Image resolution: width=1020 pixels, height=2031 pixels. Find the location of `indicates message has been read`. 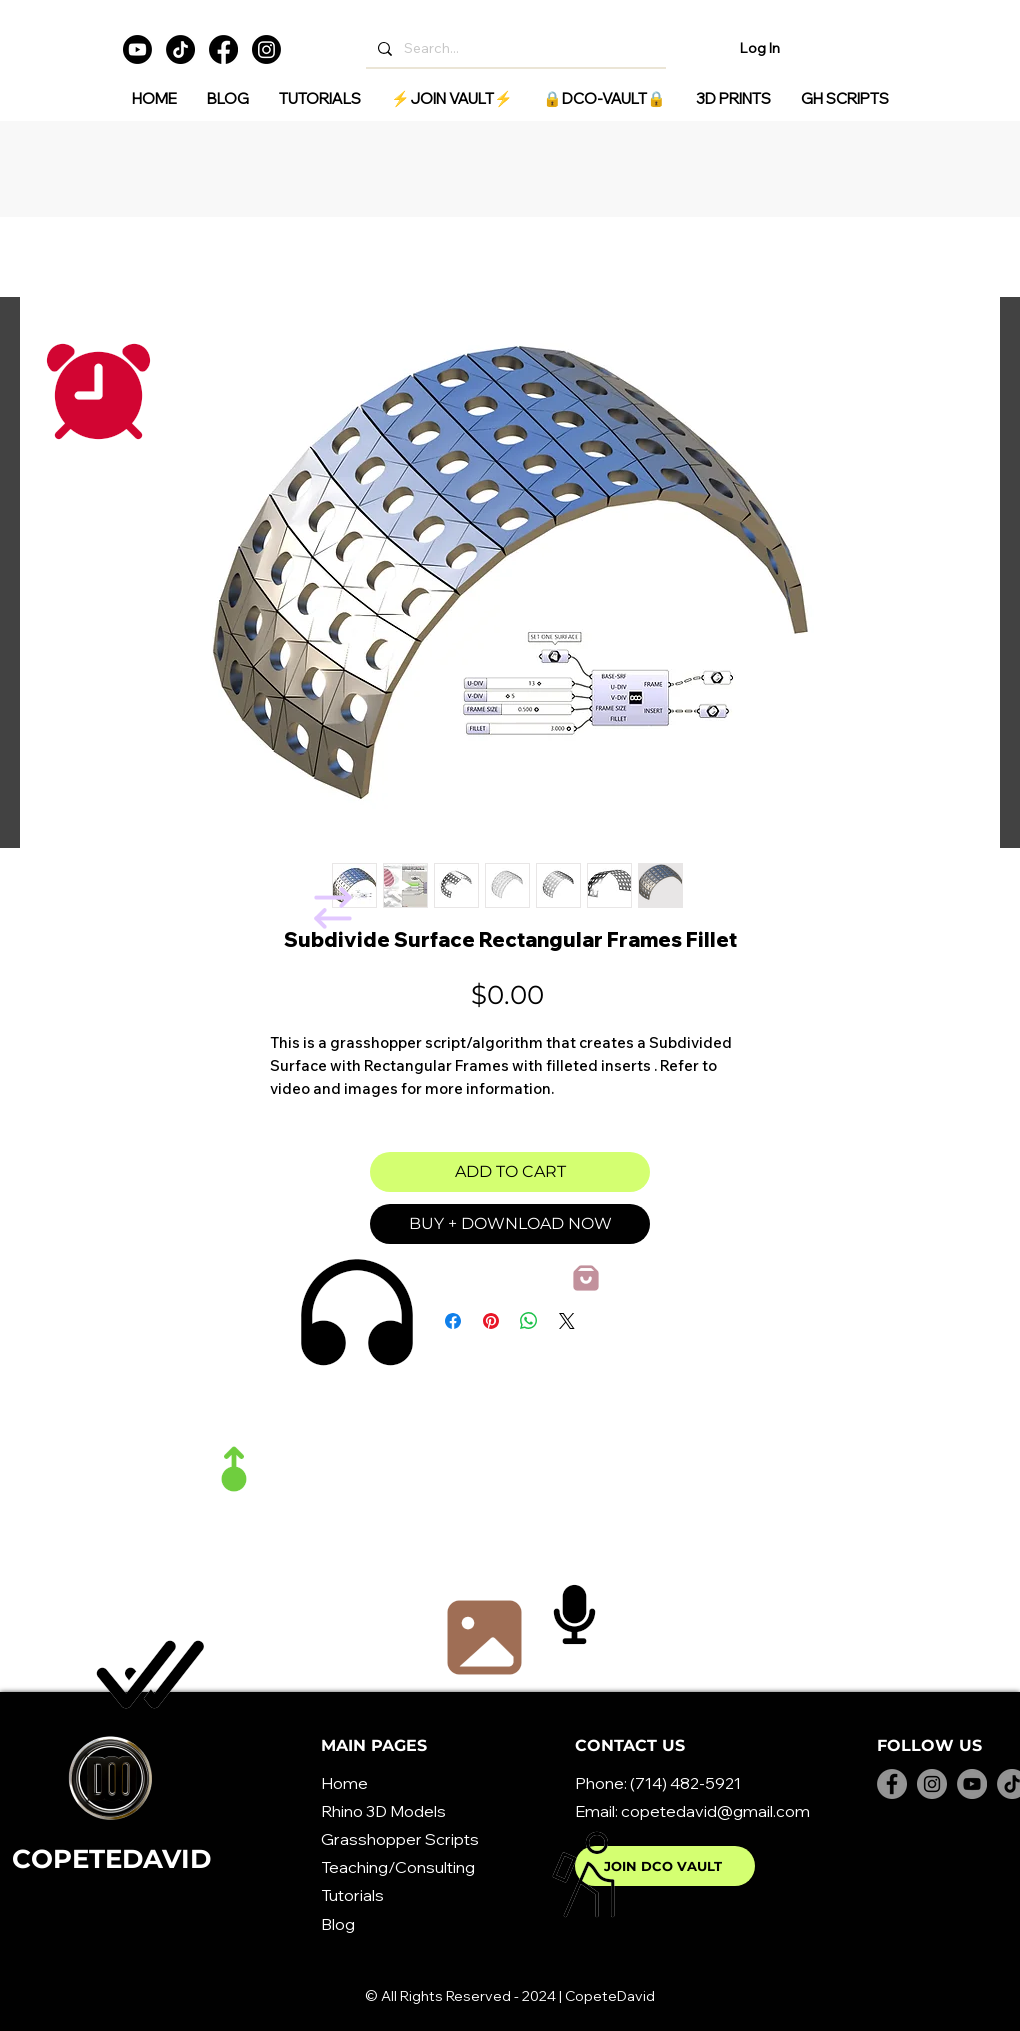

indicates message has been read is located at coordinates (147, 1674).